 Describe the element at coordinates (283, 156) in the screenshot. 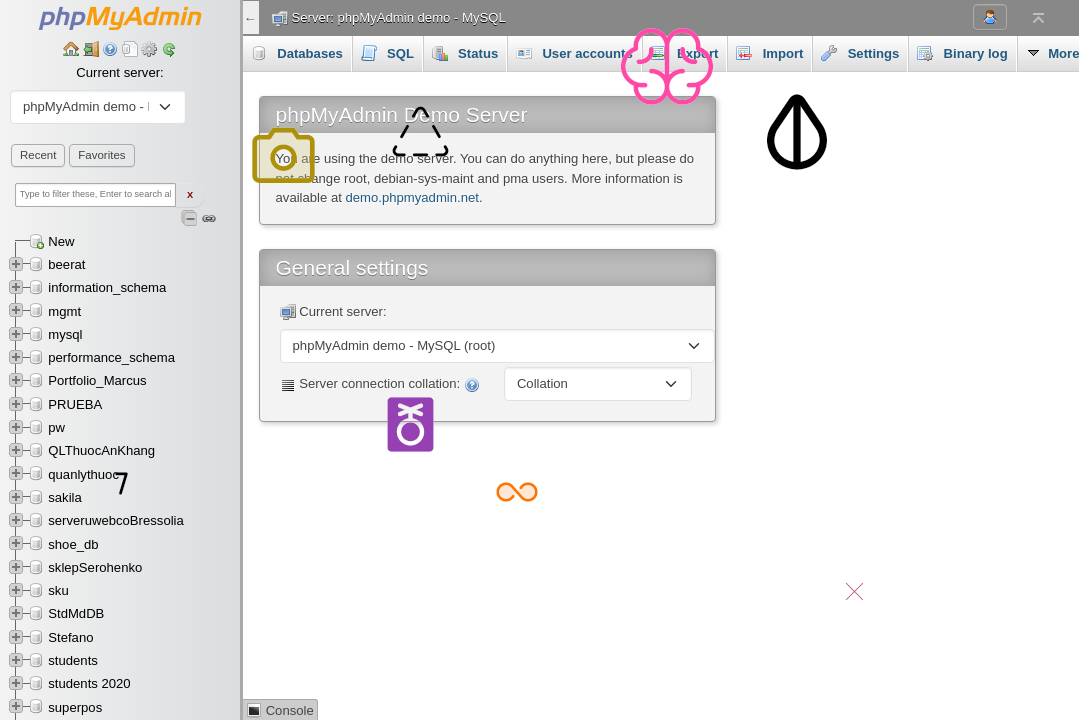

I see `take a photo` at that location.